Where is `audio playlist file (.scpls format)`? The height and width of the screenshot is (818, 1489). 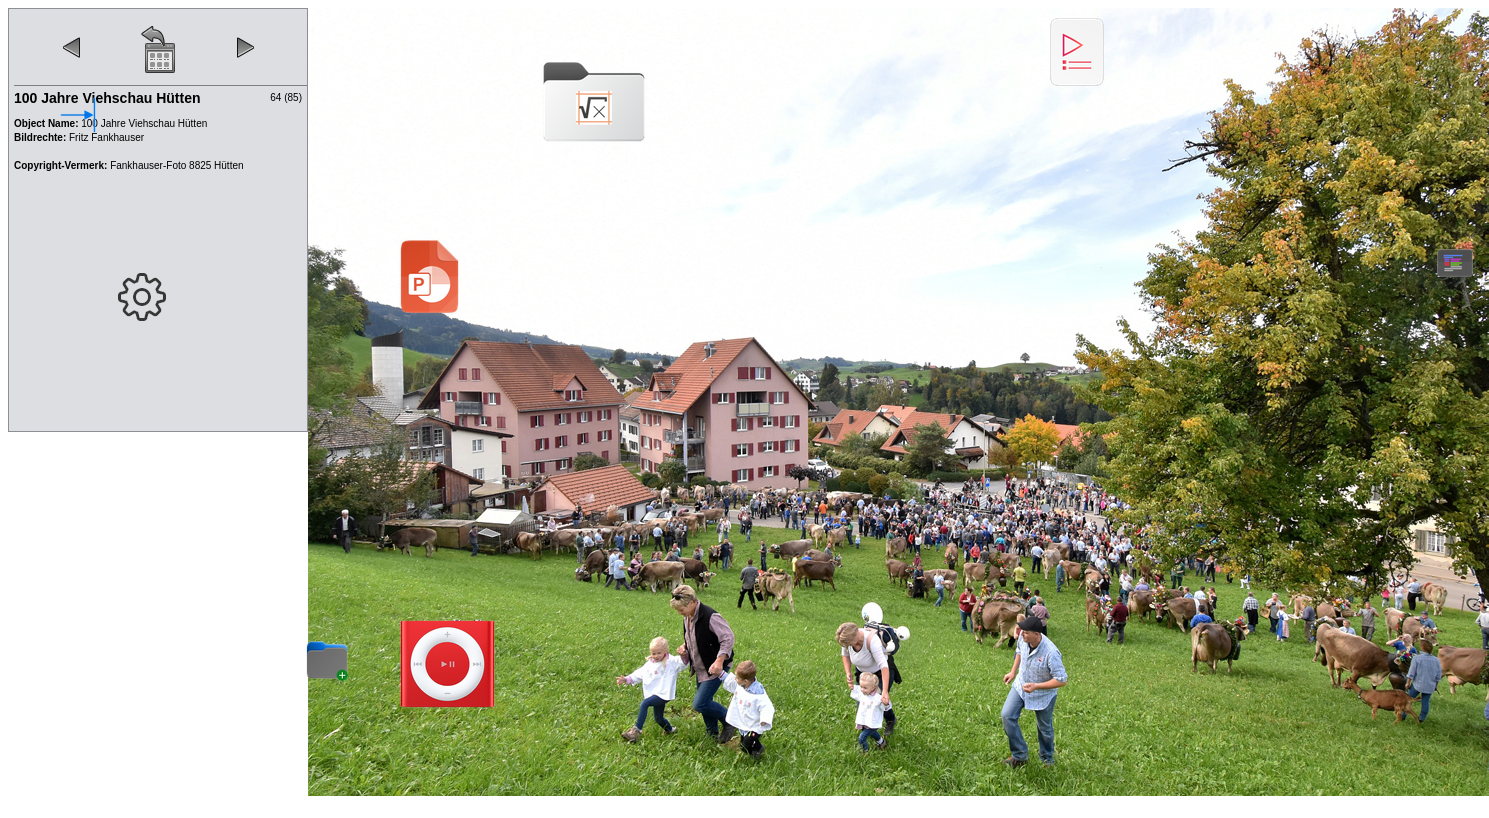 audio playlist file (.scpls format) is located at coordinates (1077, 52).